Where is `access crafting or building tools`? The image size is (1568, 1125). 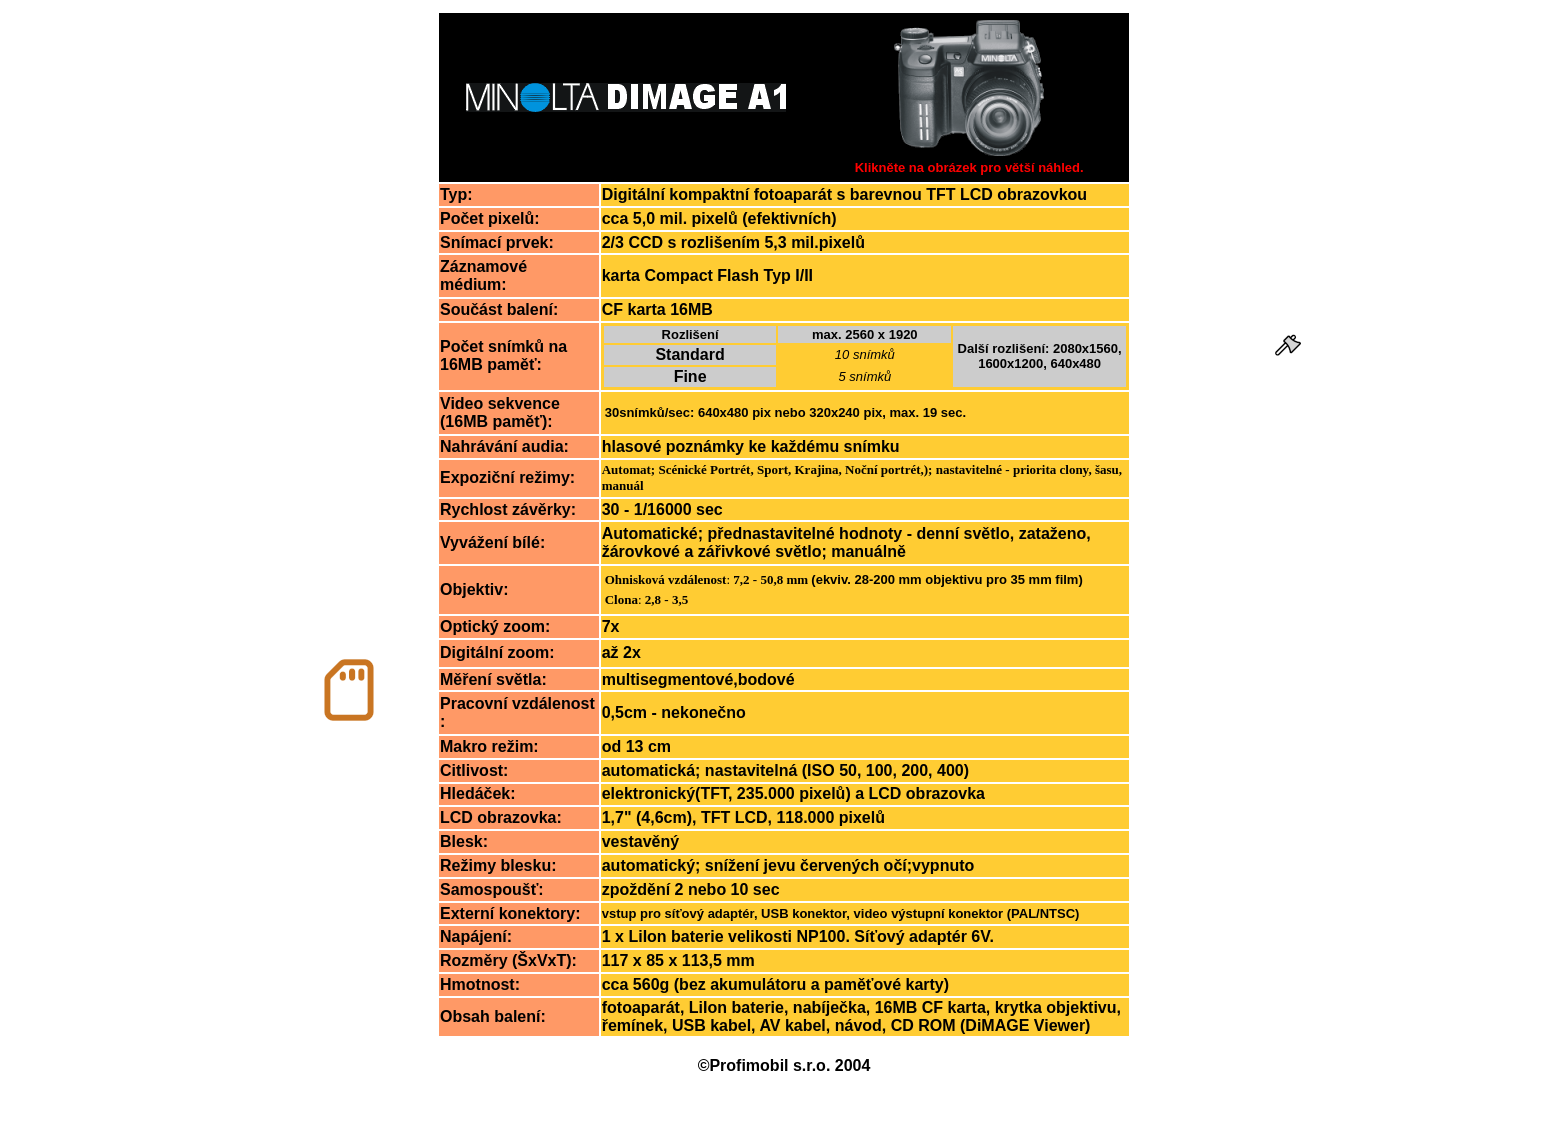
access crafting or building tools is located at coordinates (1288, 346).